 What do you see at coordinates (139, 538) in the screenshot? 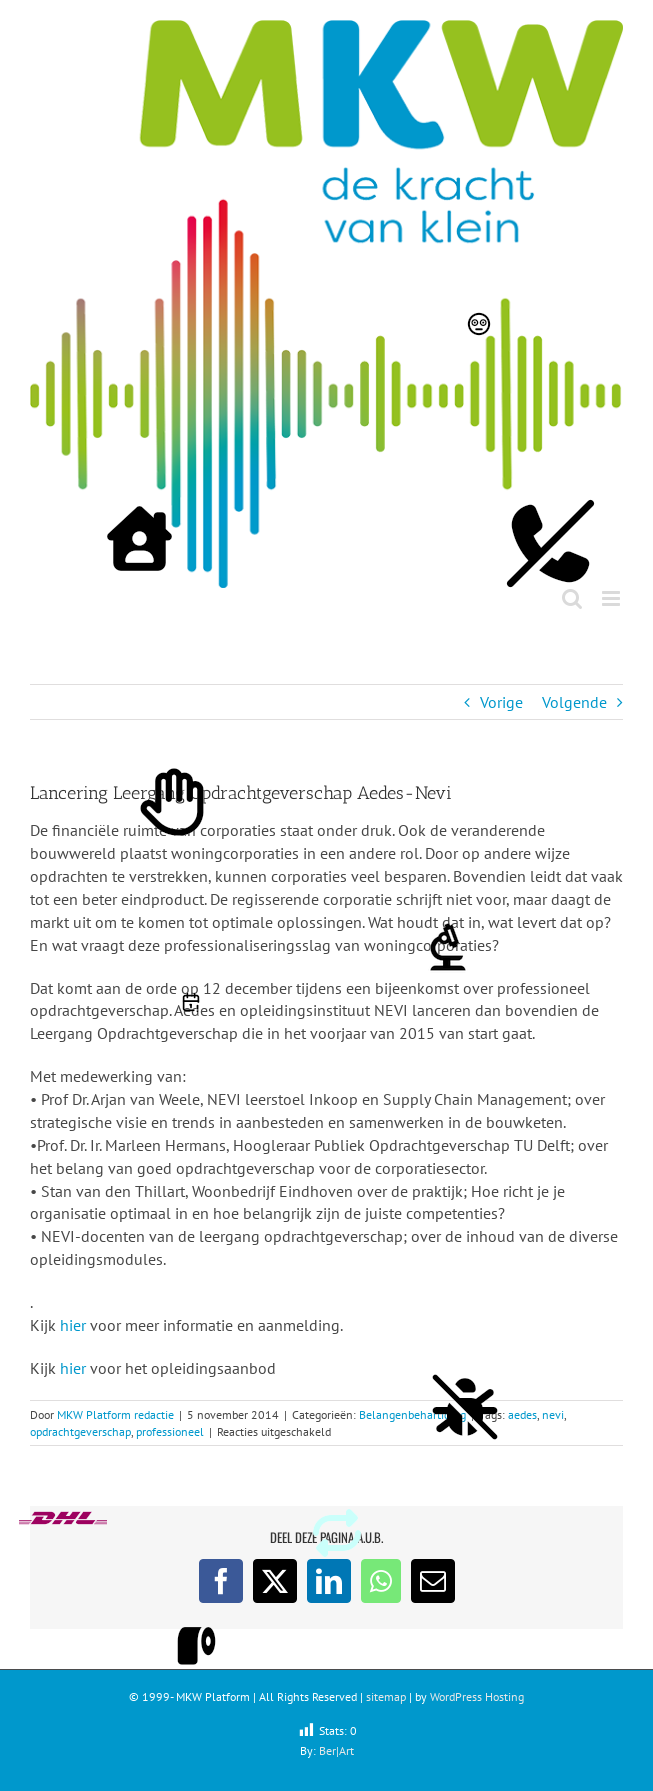
I see `view home or family account settings` at bounding box center [139, 538].